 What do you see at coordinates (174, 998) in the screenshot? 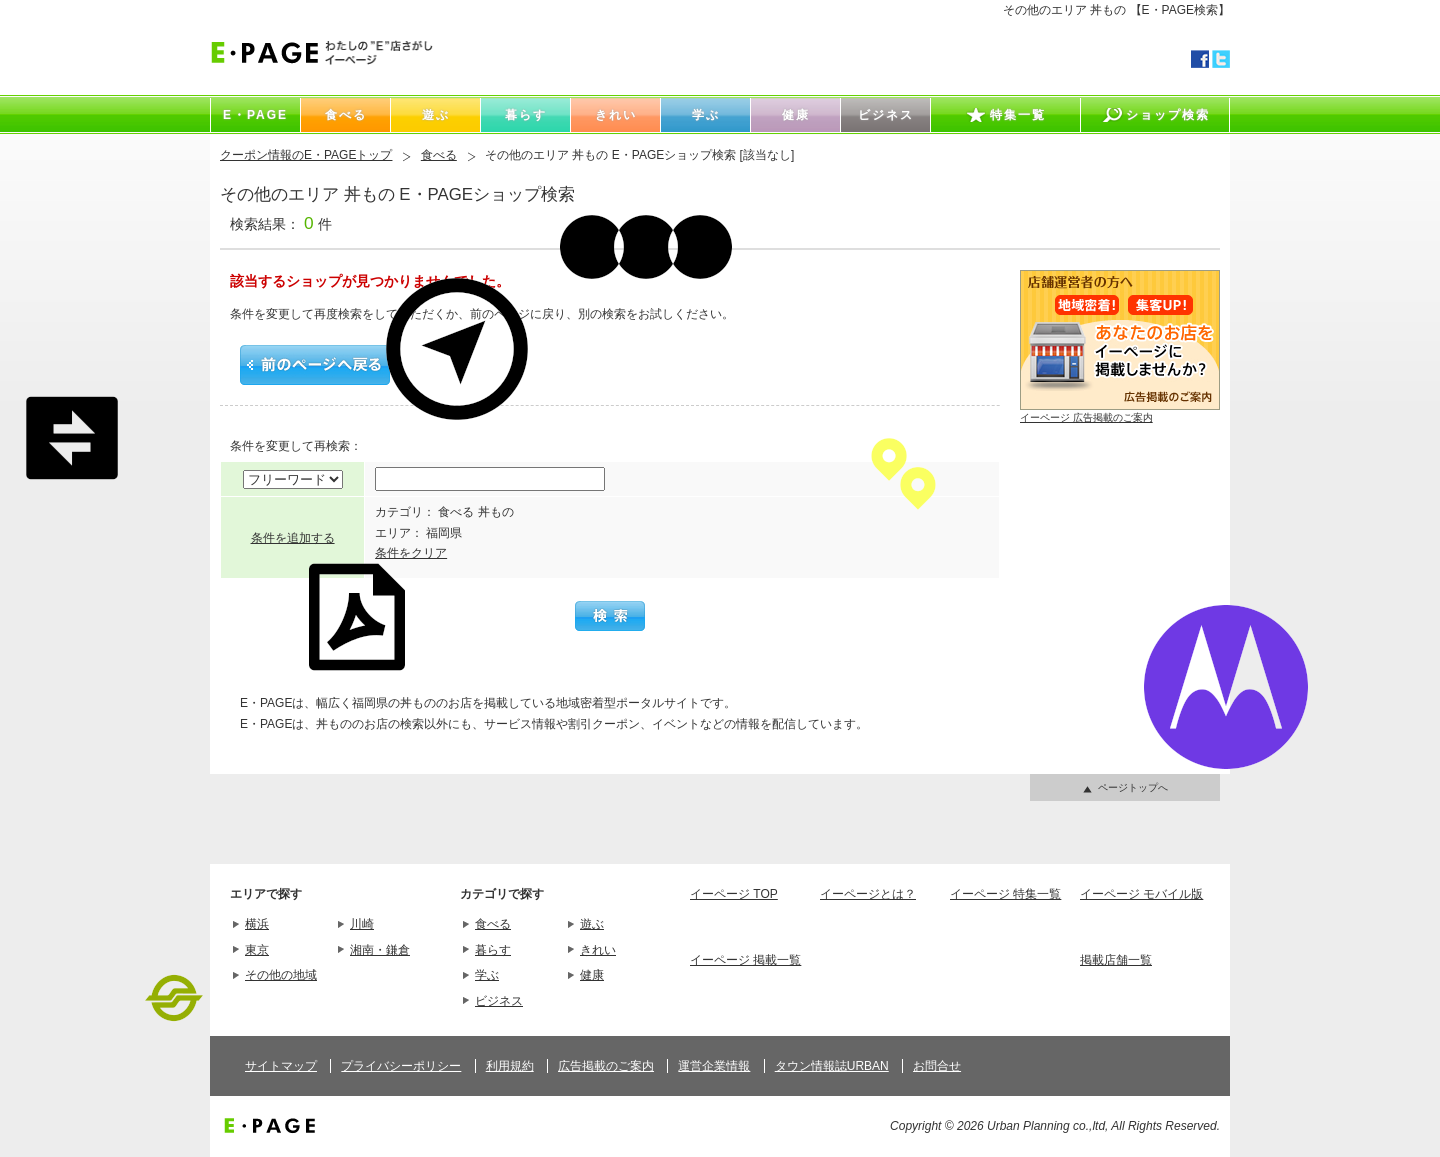
I see `SMRT Corporation logo` at bounding box center [174, 998].